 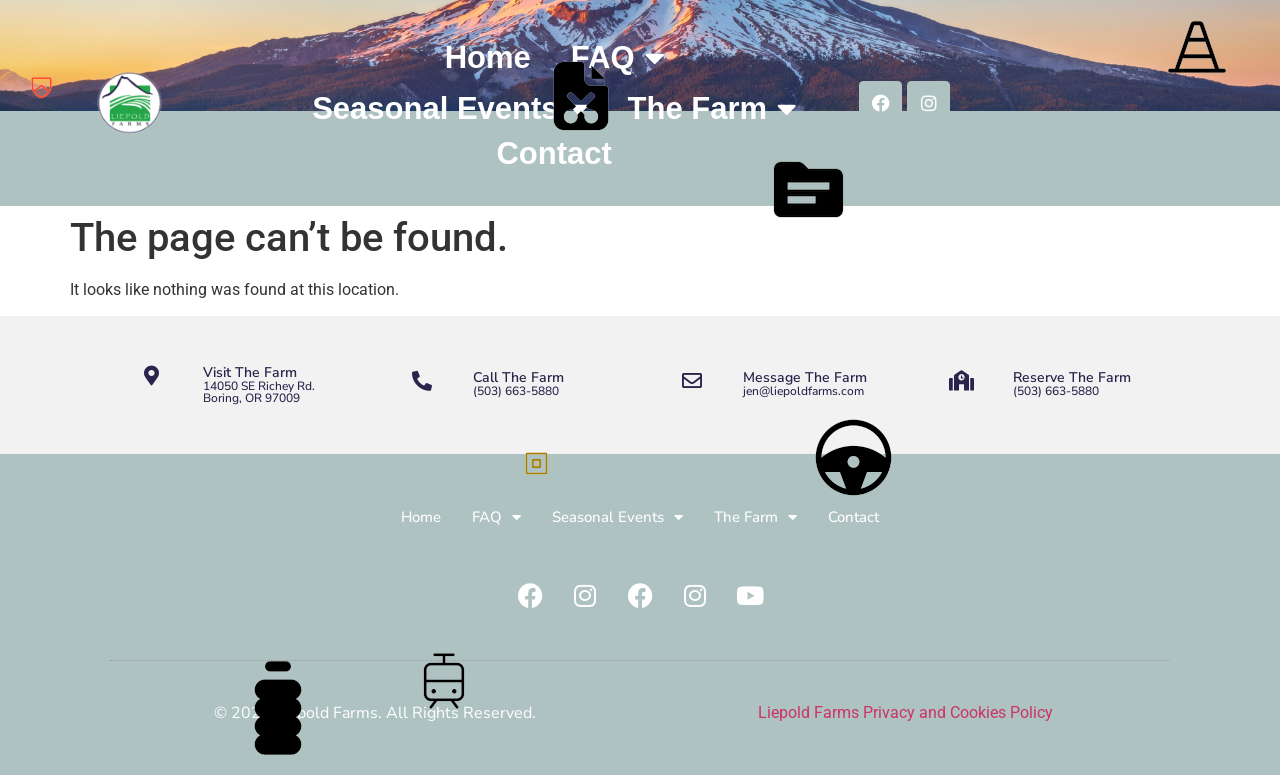 I want to click on cut or trim a document, so click(x=581, y=96).